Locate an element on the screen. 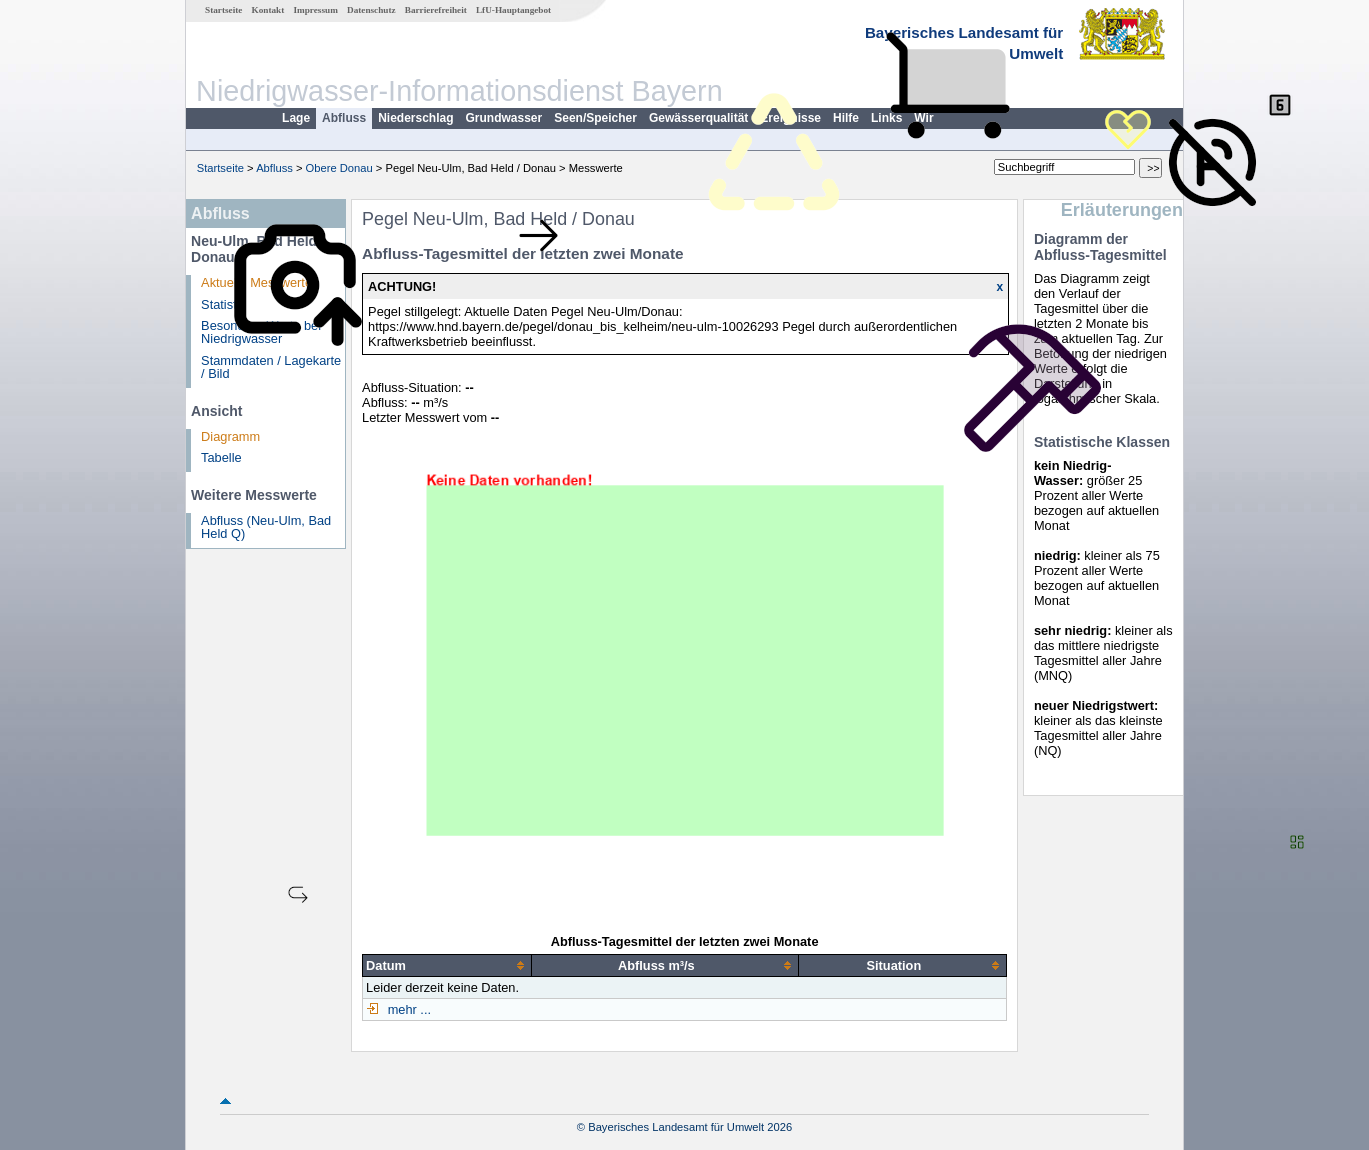  unlike or remove from favorites is located at coordinates (1128, 128).